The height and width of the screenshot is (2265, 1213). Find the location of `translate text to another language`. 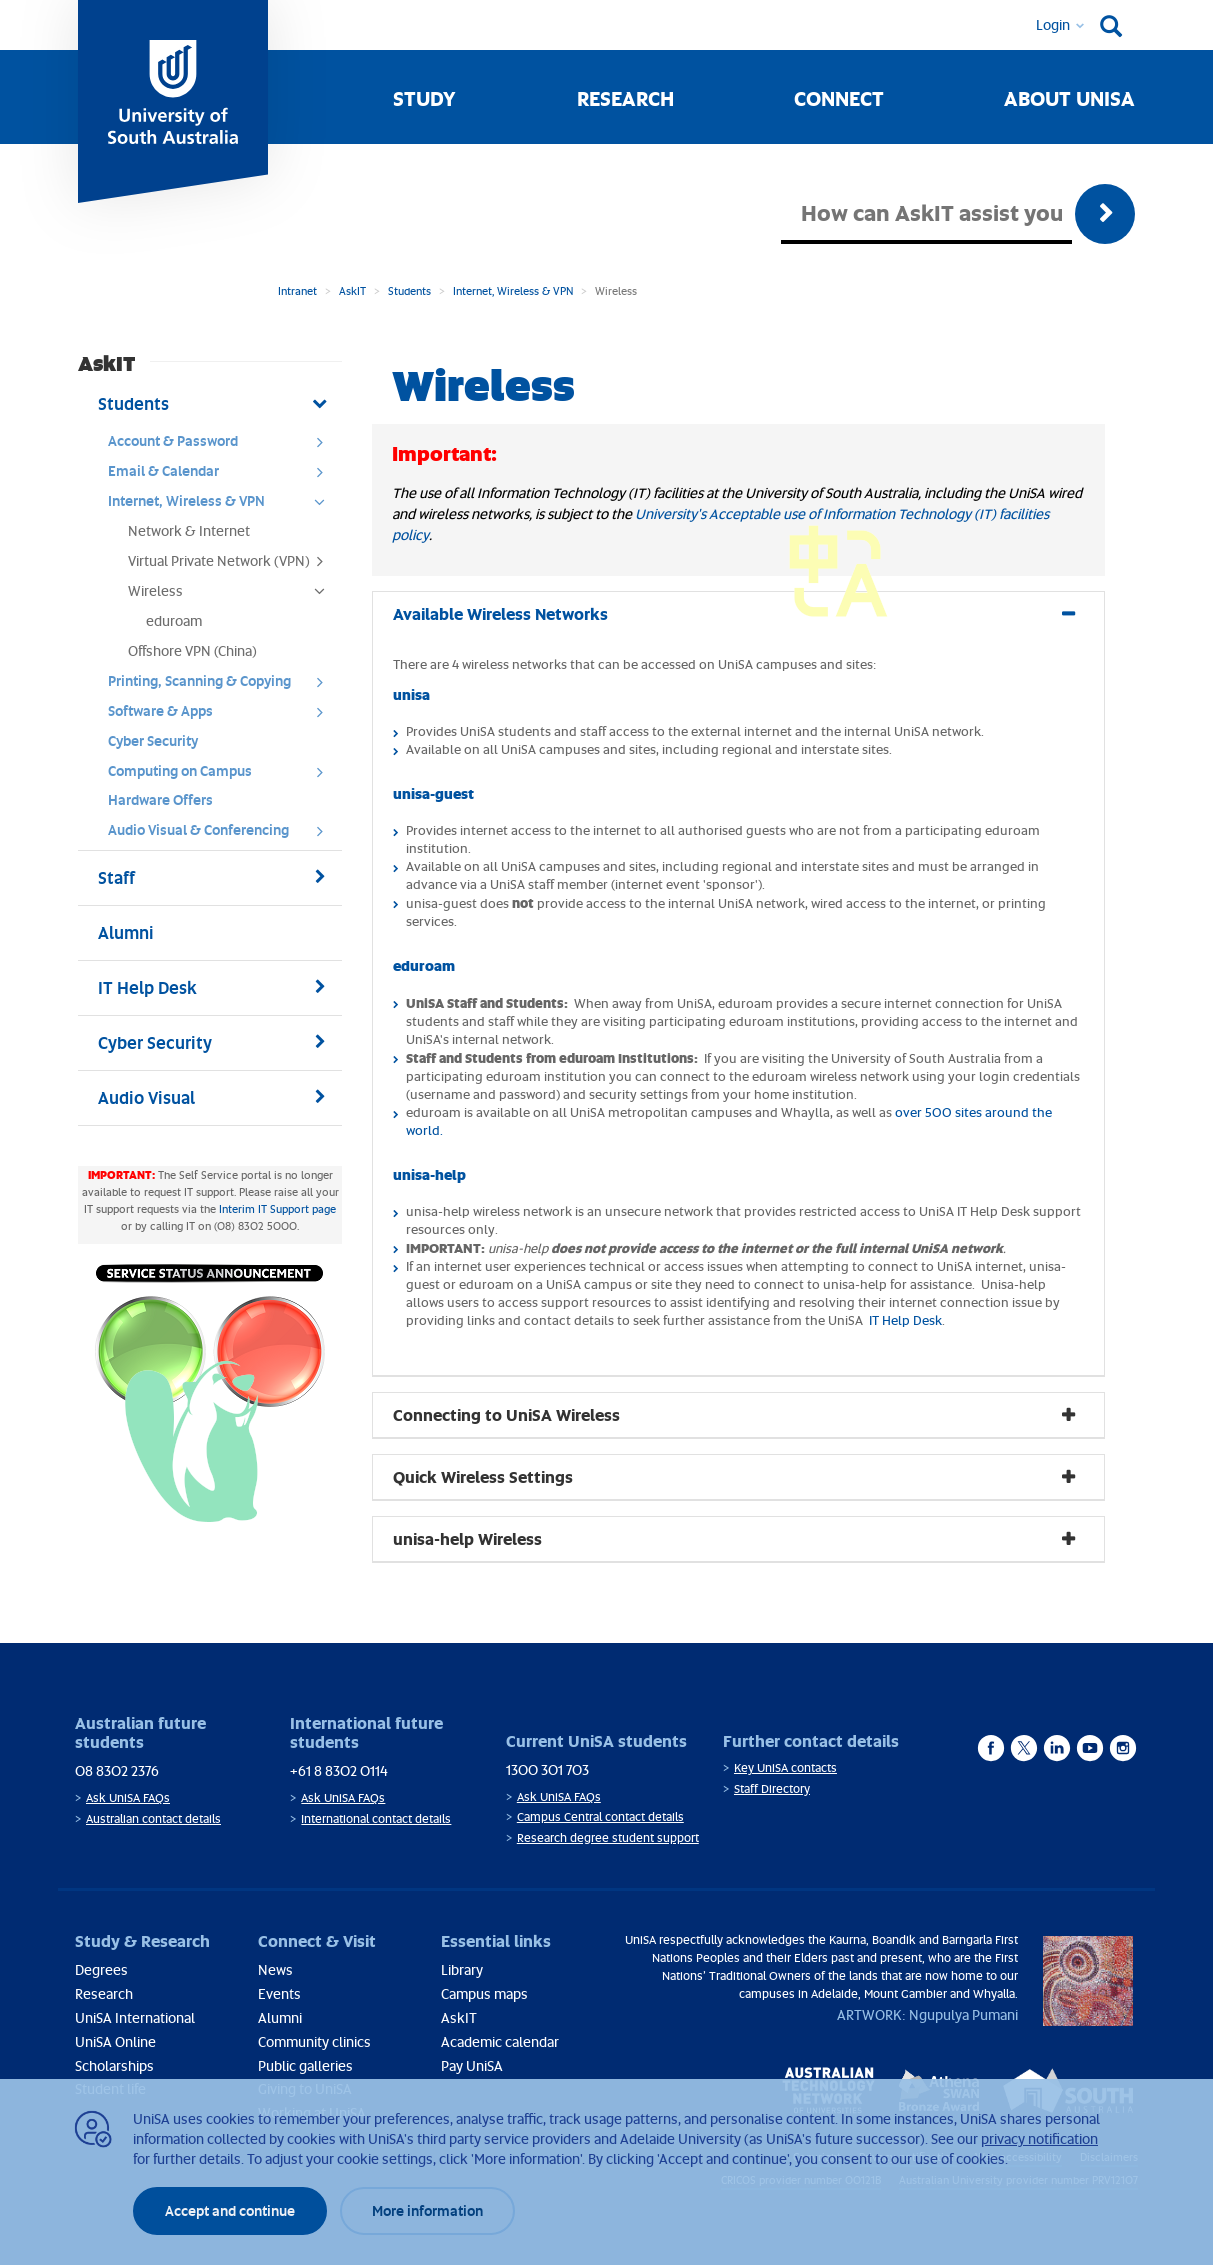

translate text to another language is located at coordinates (837, 573).